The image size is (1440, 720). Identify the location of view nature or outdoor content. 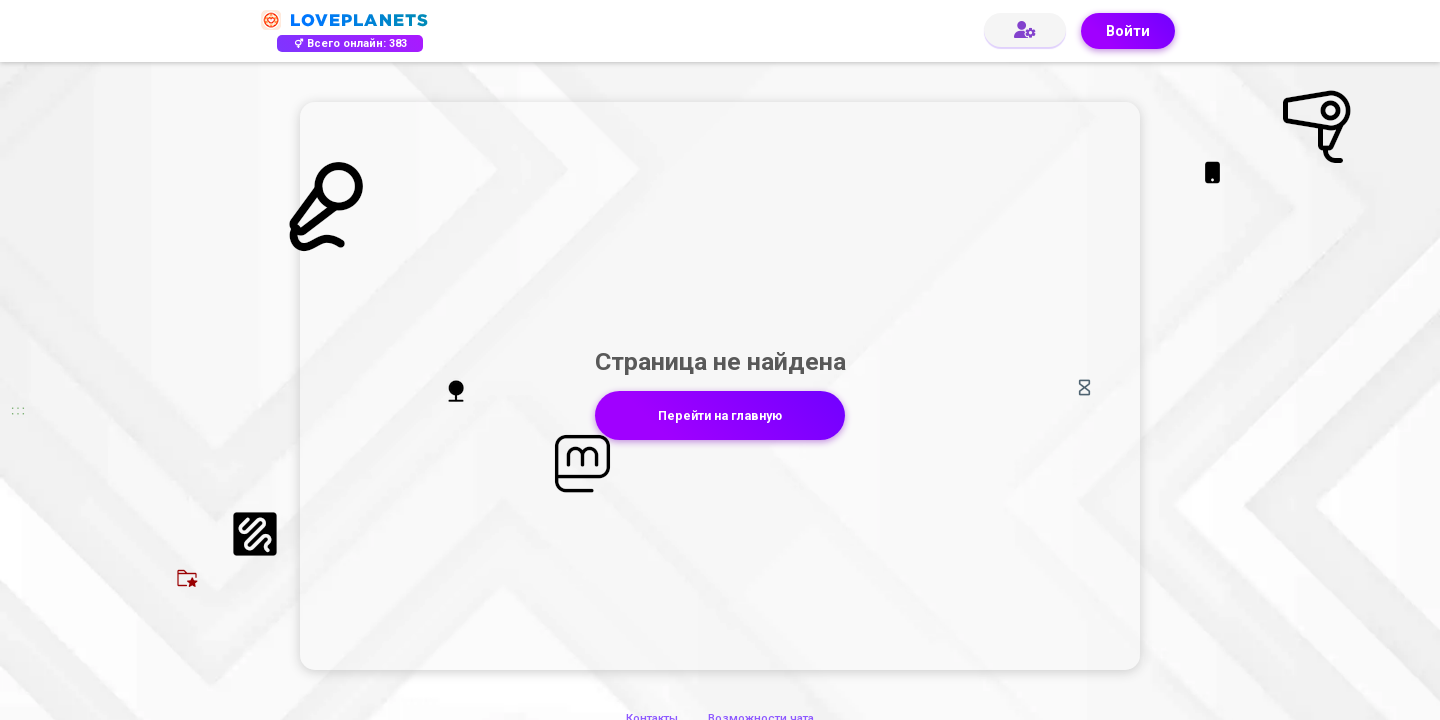
(456, 391).